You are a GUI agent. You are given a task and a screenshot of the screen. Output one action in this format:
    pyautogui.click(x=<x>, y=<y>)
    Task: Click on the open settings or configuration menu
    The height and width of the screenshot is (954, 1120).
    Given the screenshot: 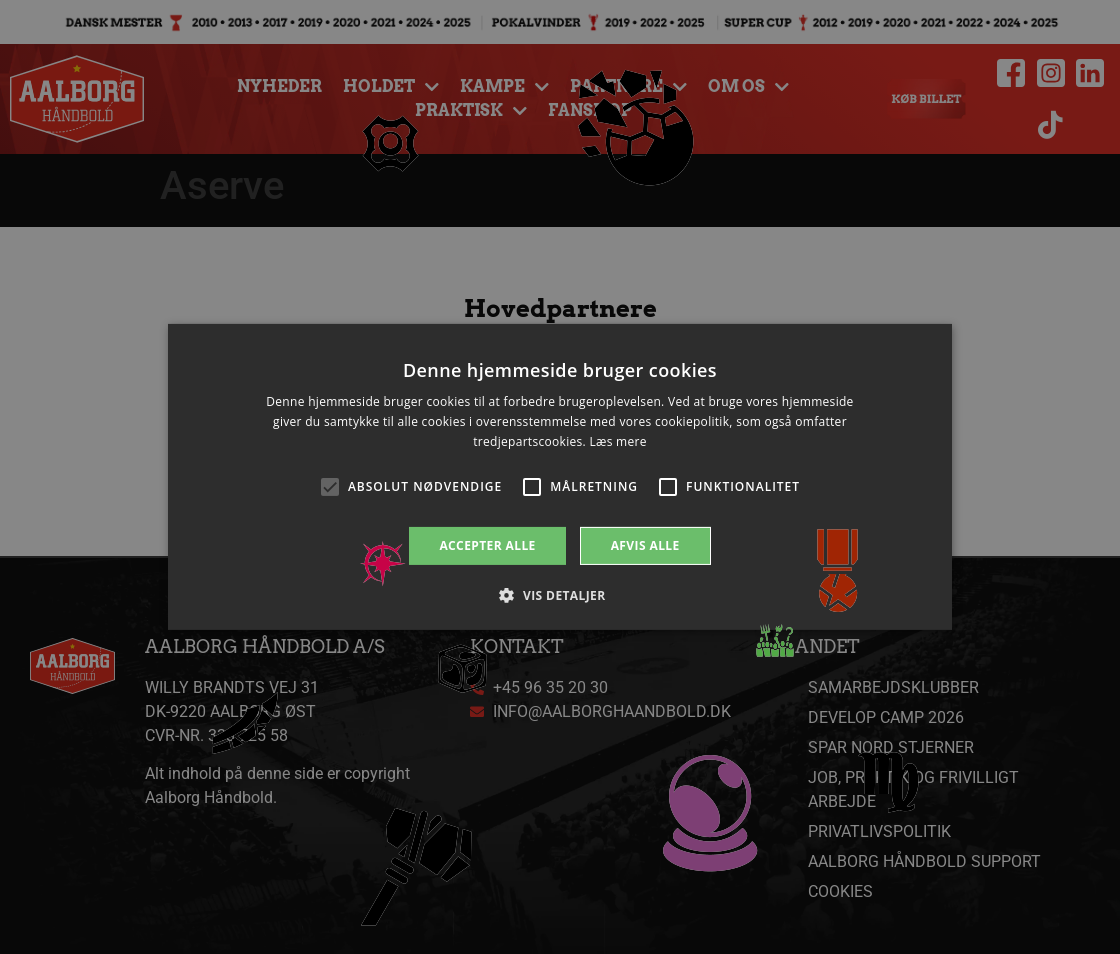 What is the action you would take?
    pyautogui.click(x=390, y=143)
    